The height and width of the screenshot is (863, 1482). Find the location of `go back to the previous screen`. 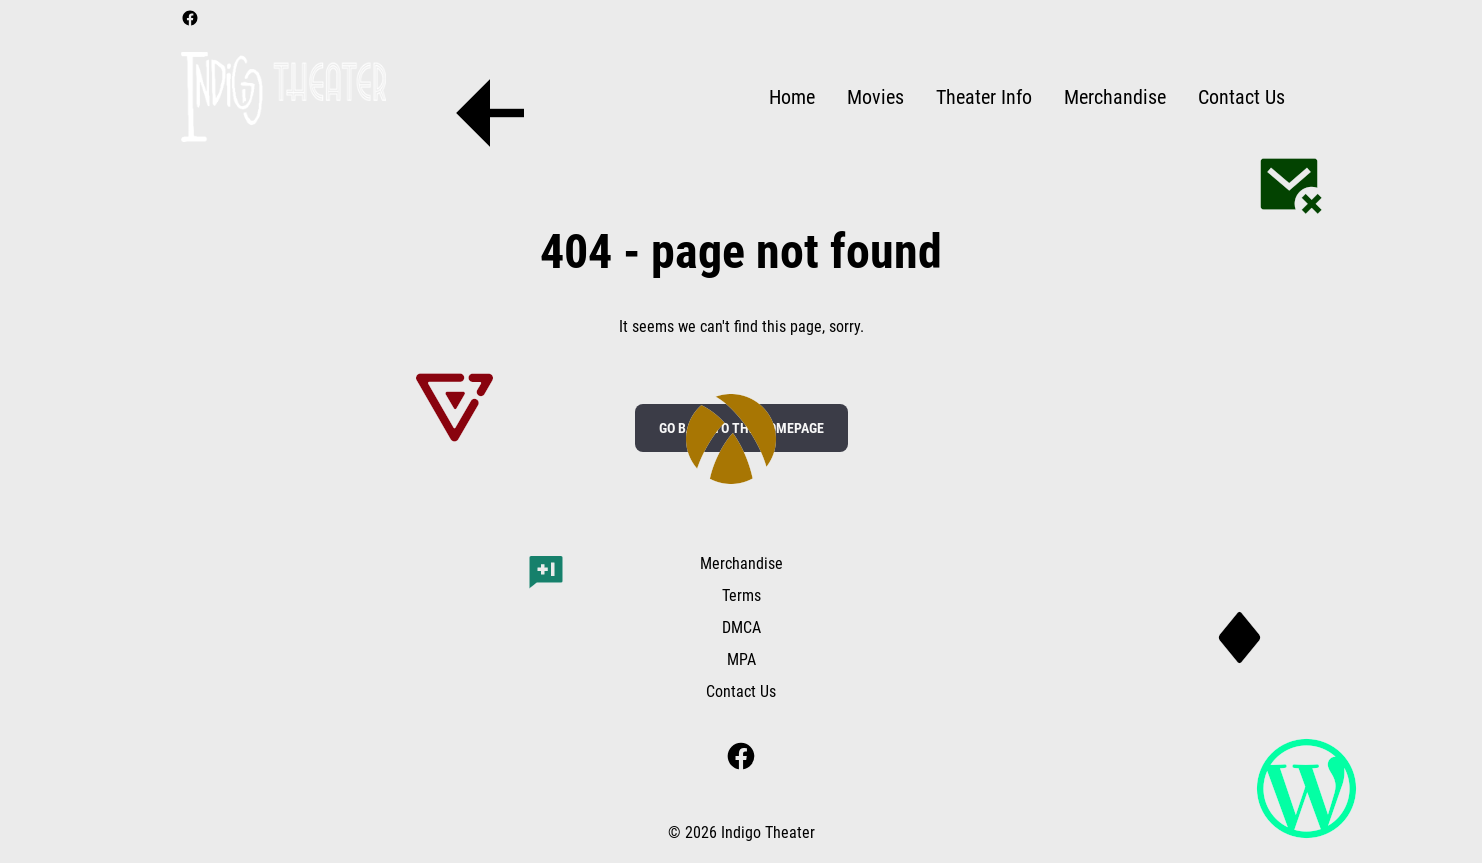

go back to the previous screen is located at coordinates (490, 113).